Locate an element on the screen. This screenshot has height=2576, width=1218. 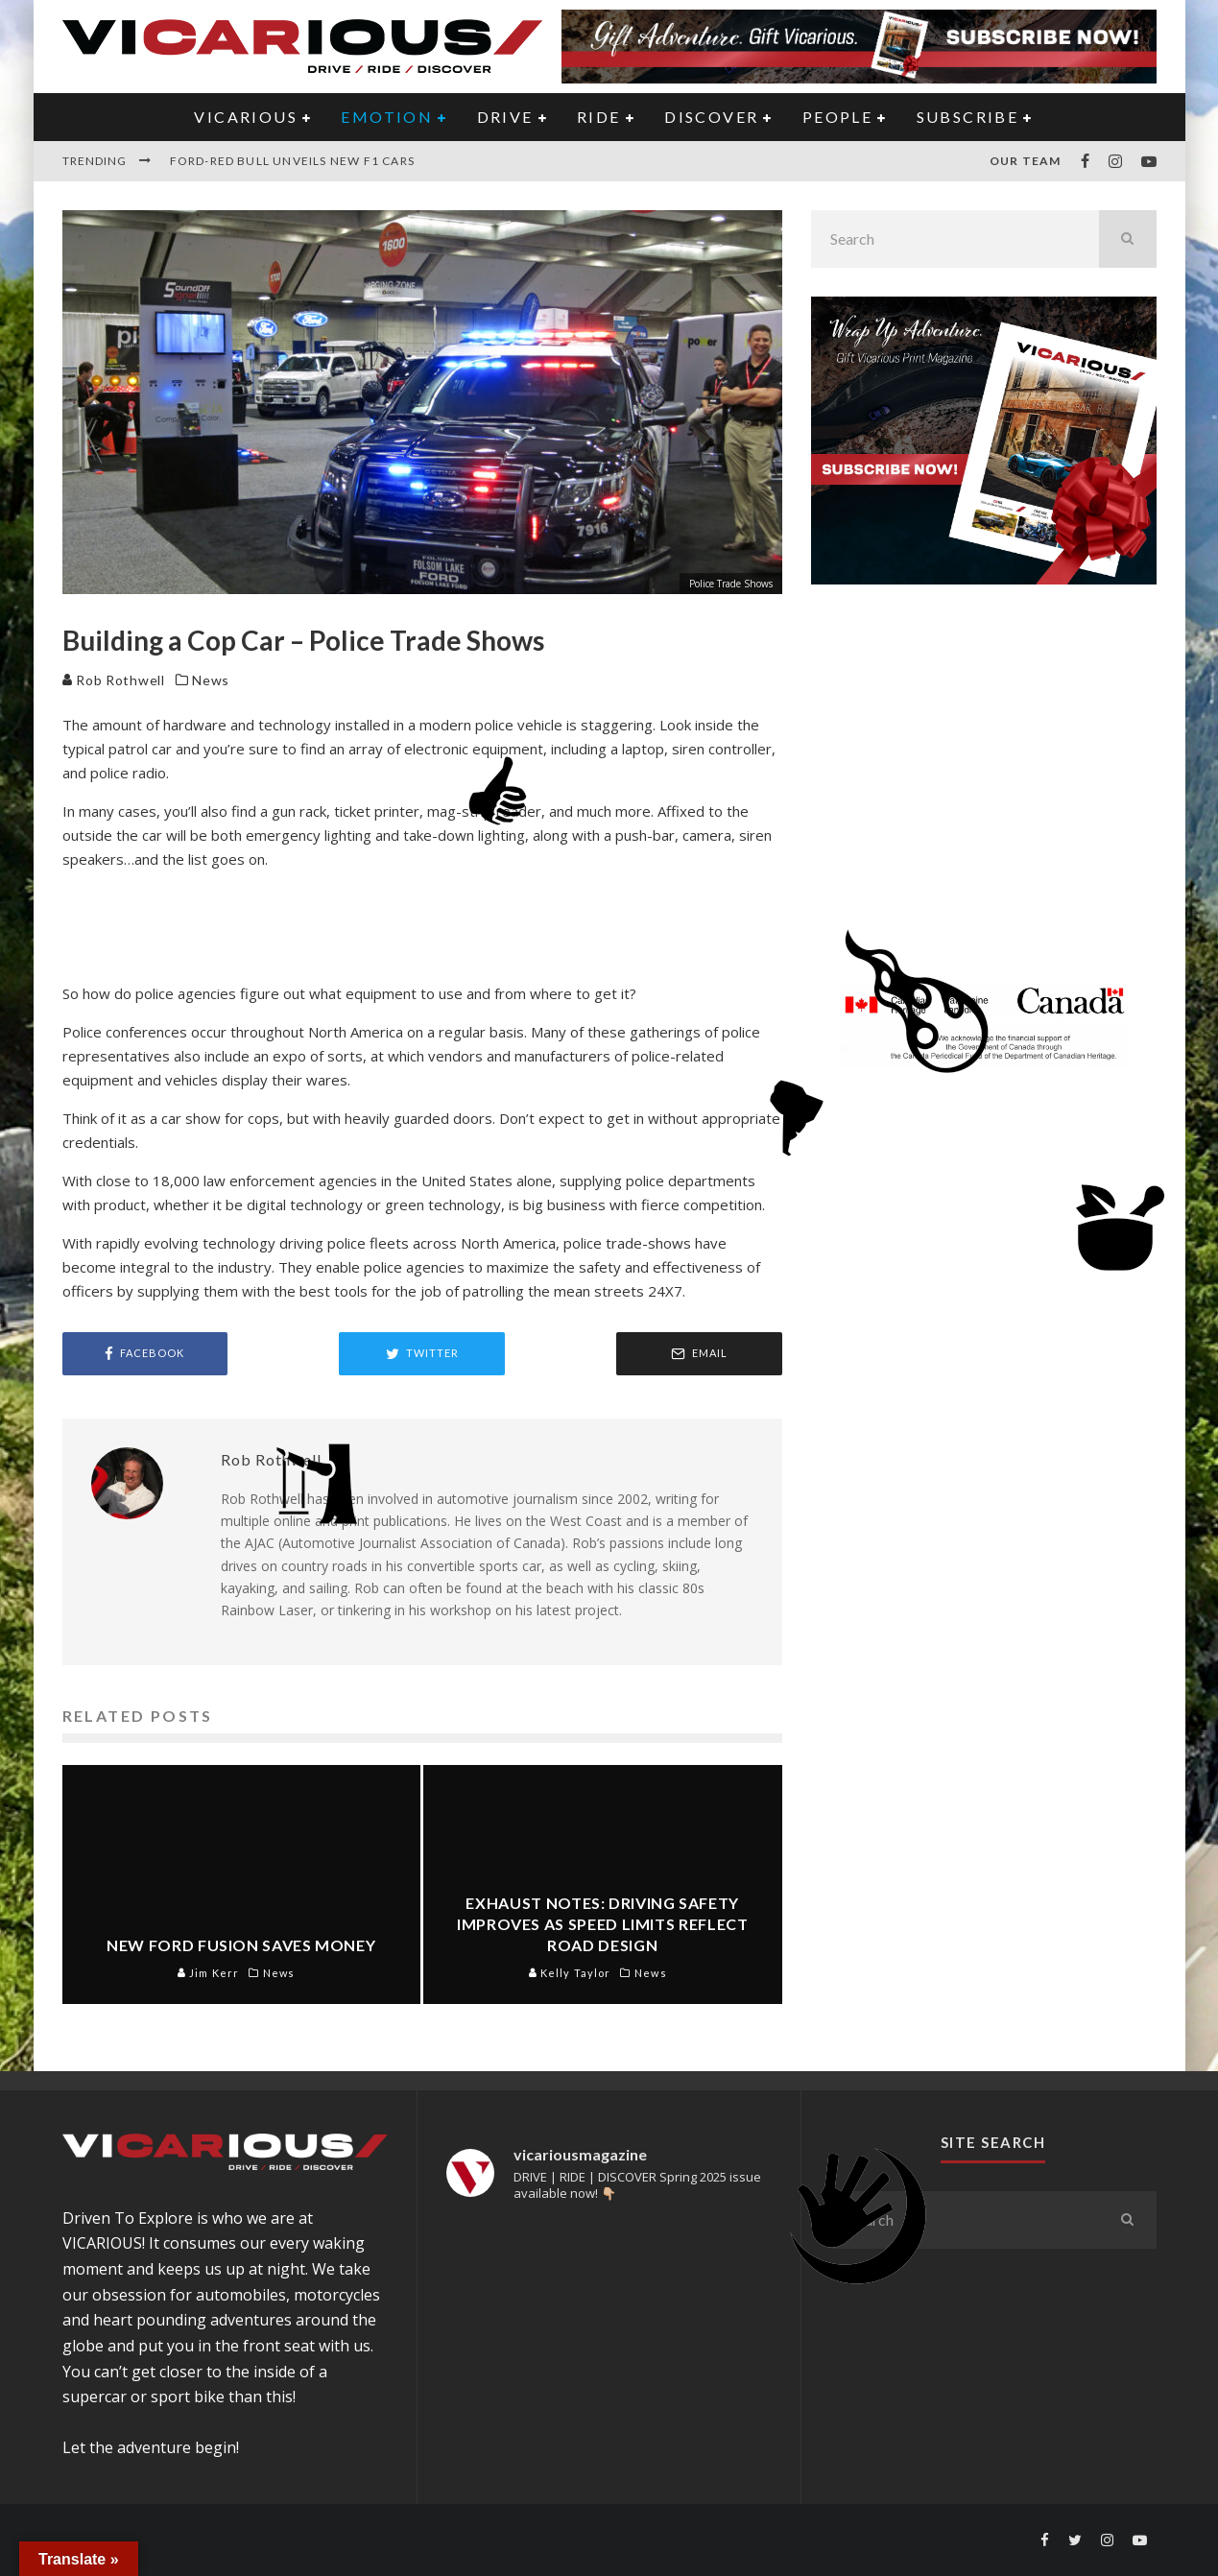
cast a plasma or energy attack is located at coordinates (917, 1001).